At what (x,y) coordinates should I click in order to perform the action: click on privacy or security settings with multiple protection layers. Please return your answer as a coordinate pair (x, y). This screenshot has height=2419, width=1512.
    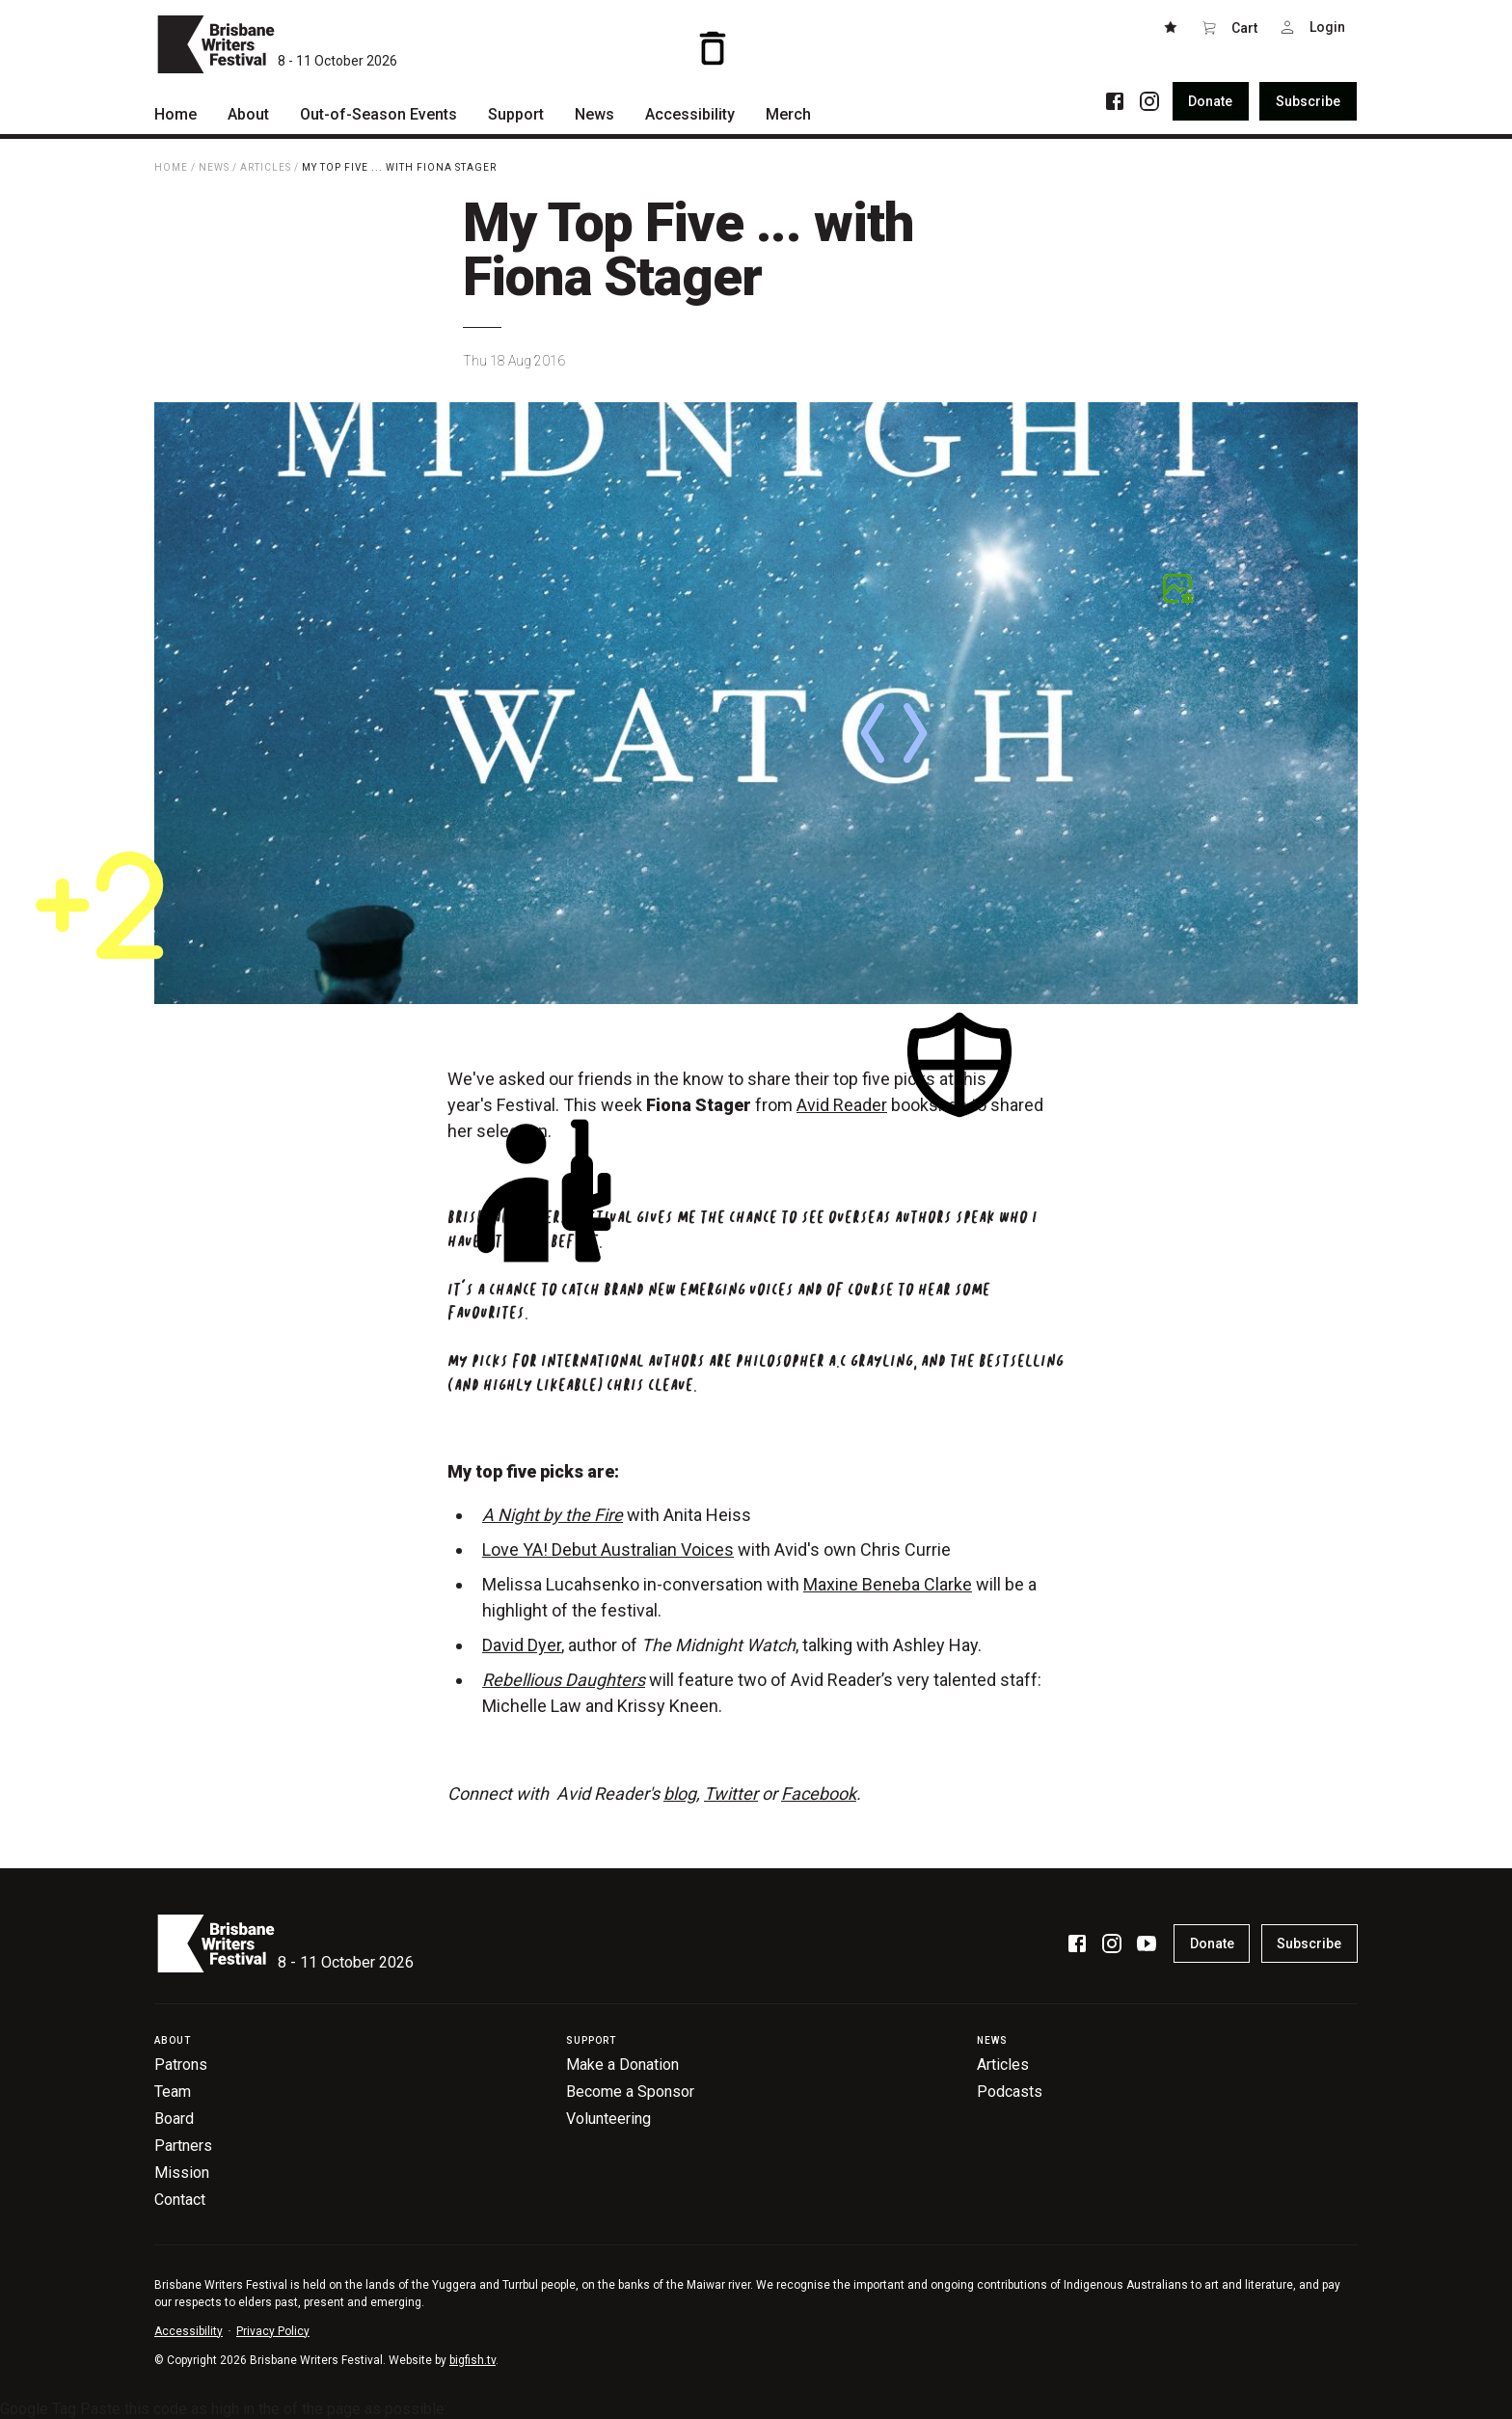
    Looking at the image, I should click on (959, 1065).